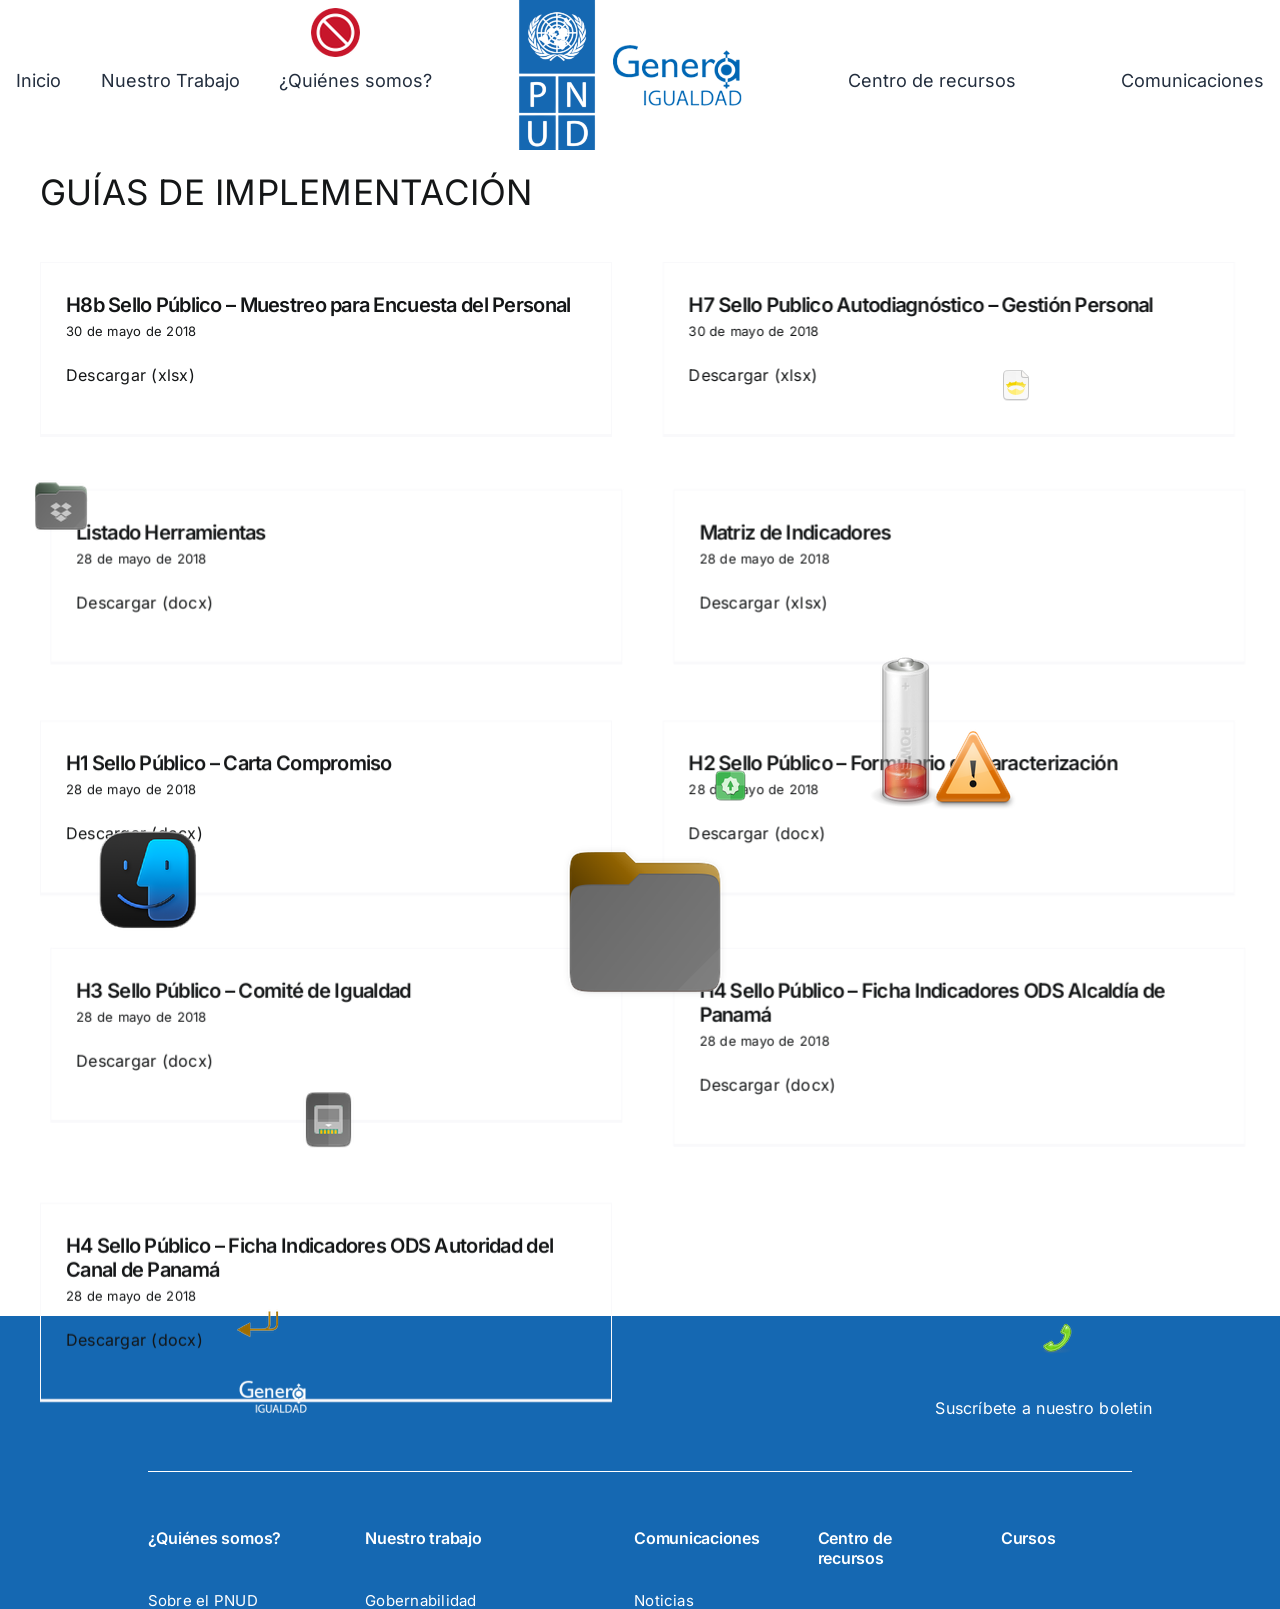  Describe the element at coordinates (335, 32) in the screenshot. I see `clear or delete text from an input field` at that location.